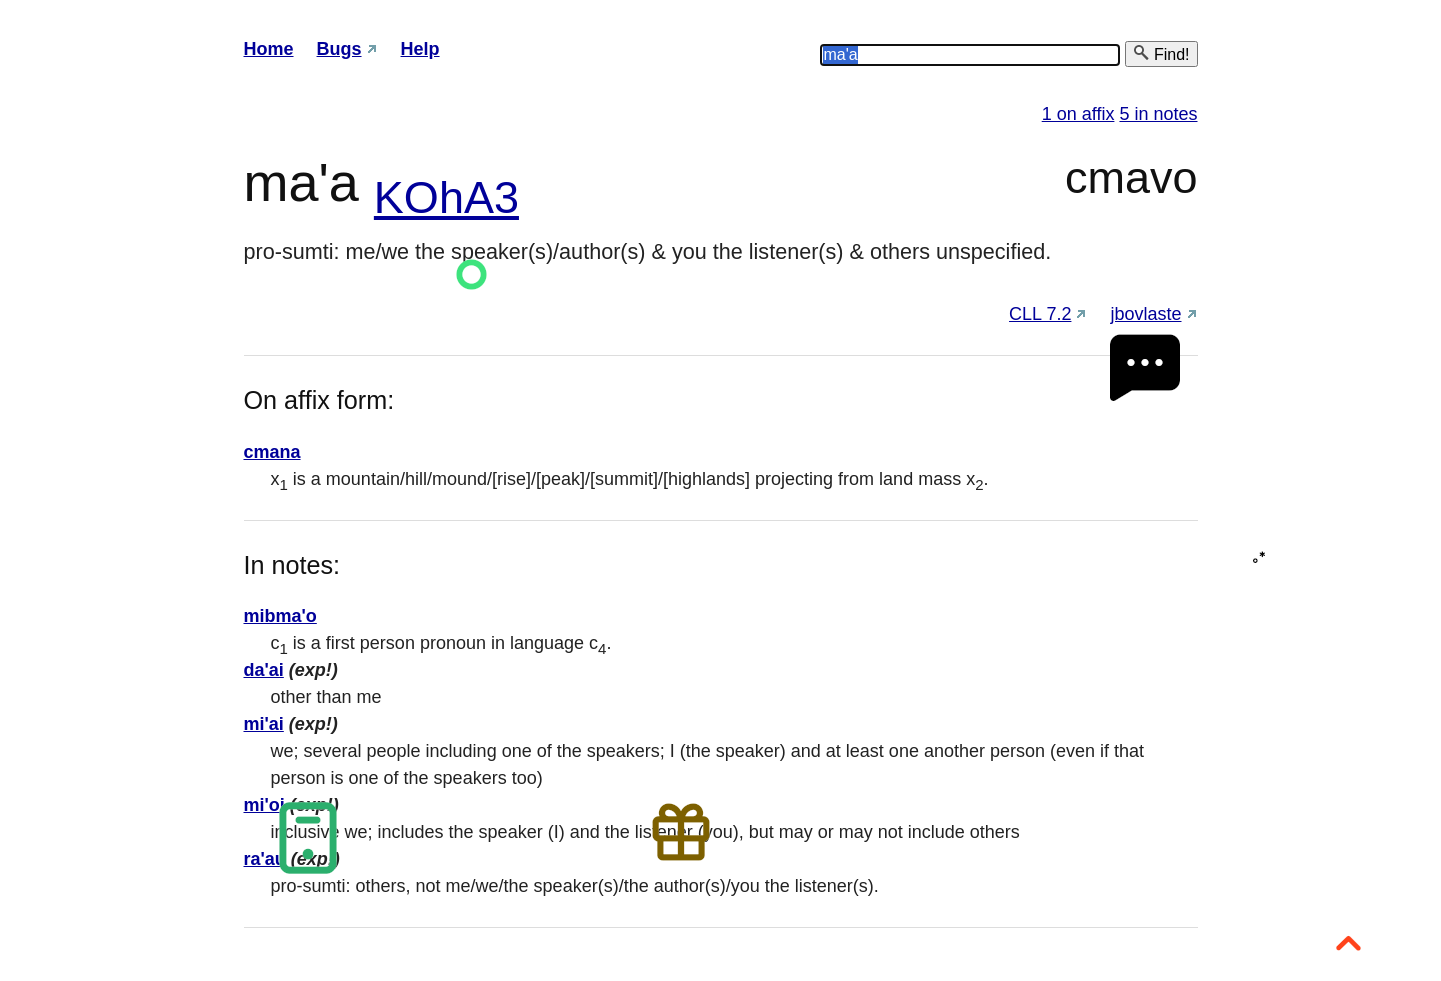 The image size is (1441, 981). What do you see at coordinates (471, 274) in the screenshot?
I see `indicates an unselected or inactive radio button option` at bounding box center [471, 274].